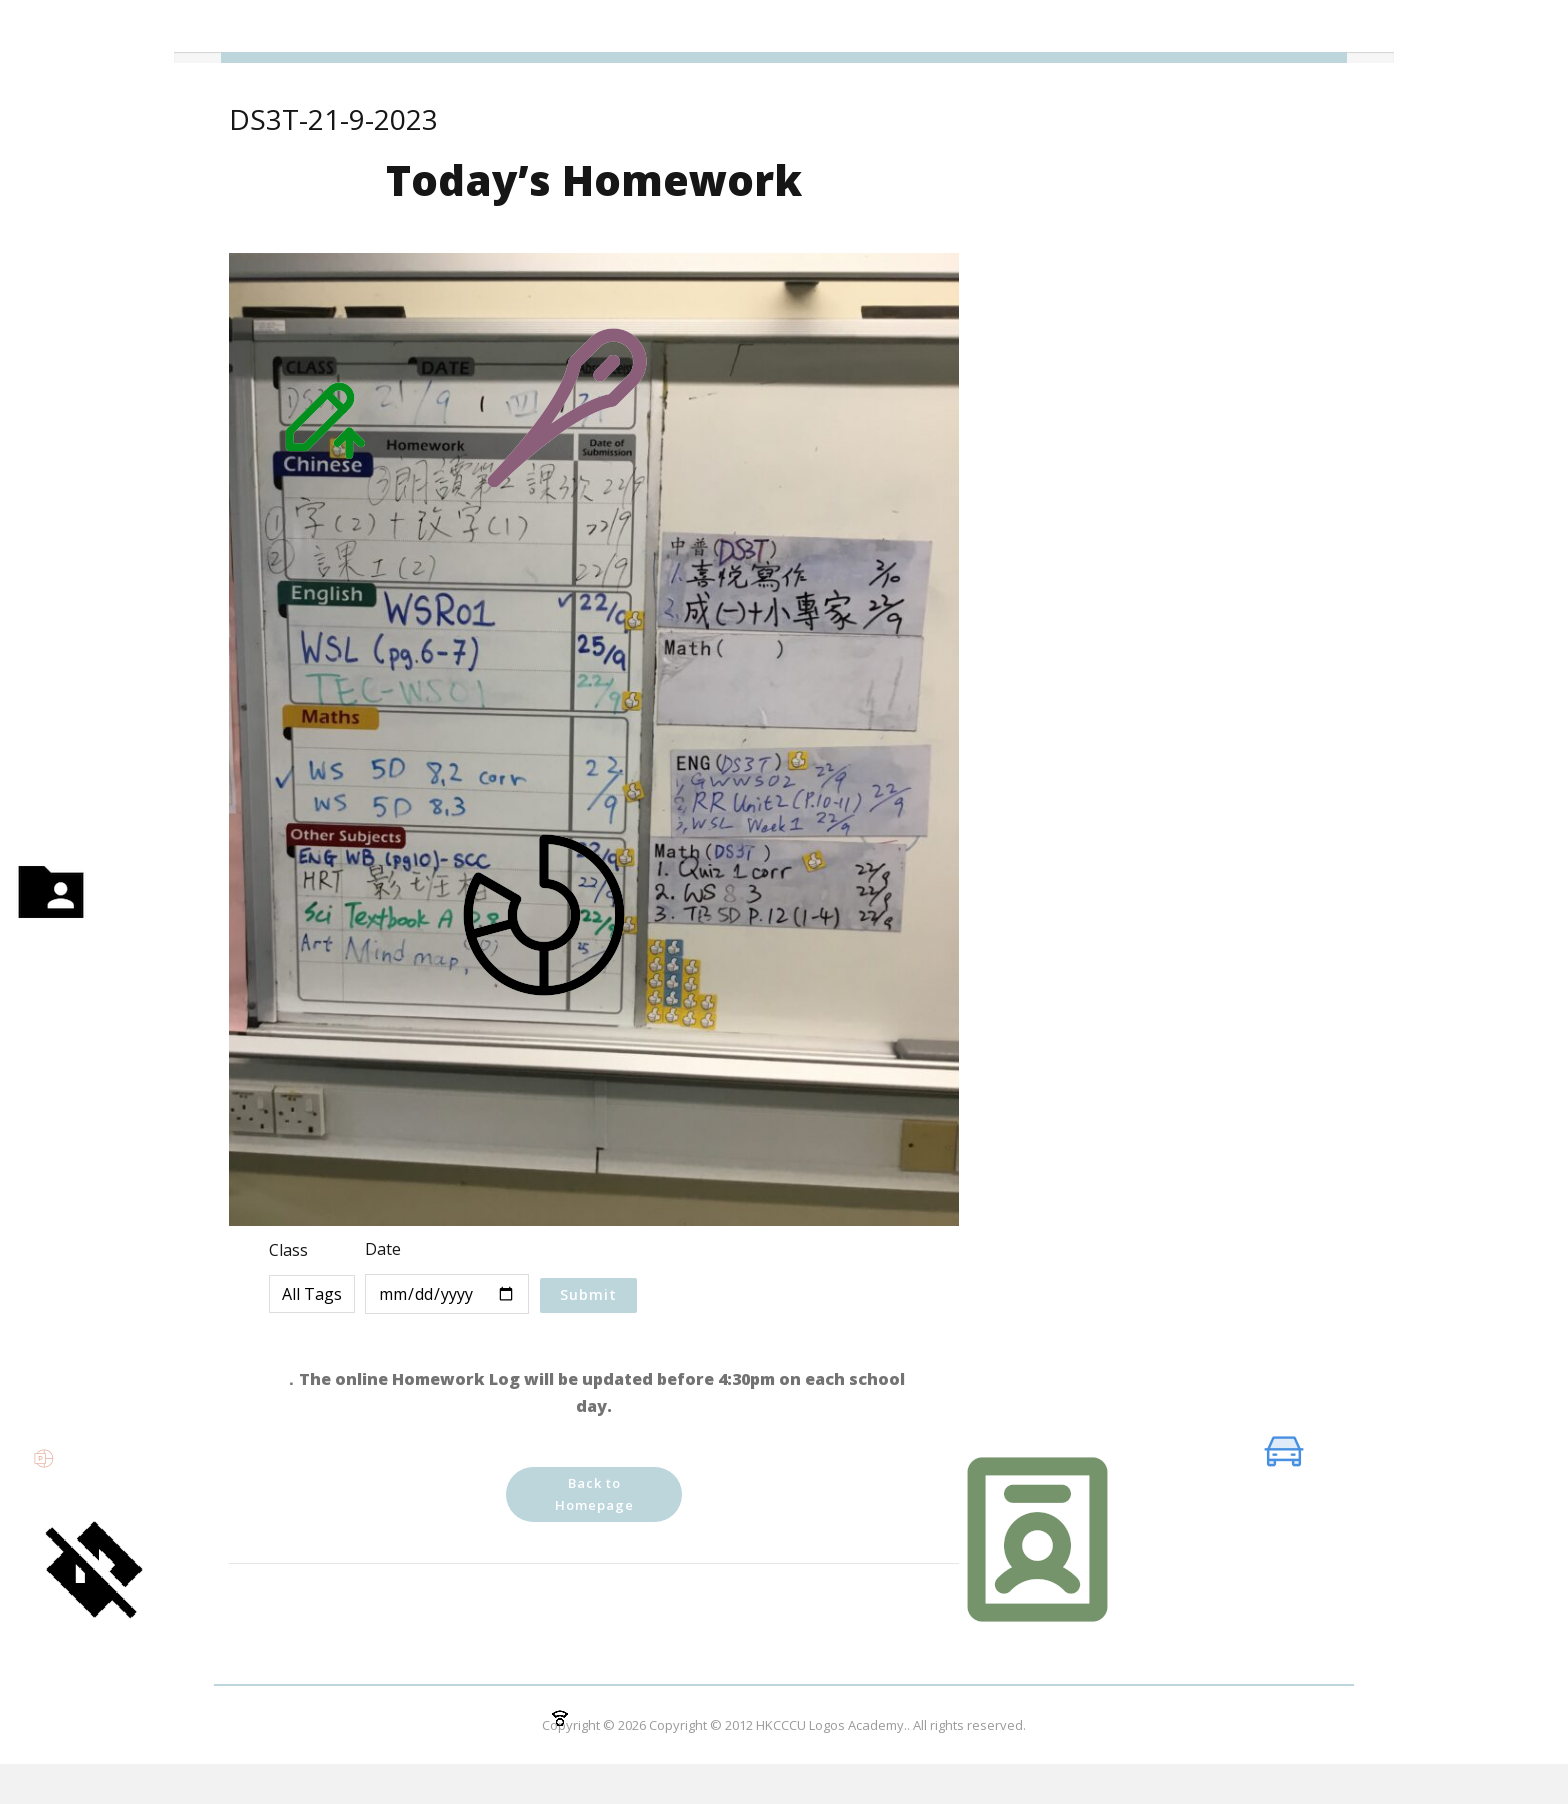 The height and width of the screenshot is (1804, 1568). Describe the element at coordinates (1284, 1452) in the screenshot. I see `access vehicle or car-related features` at that location.